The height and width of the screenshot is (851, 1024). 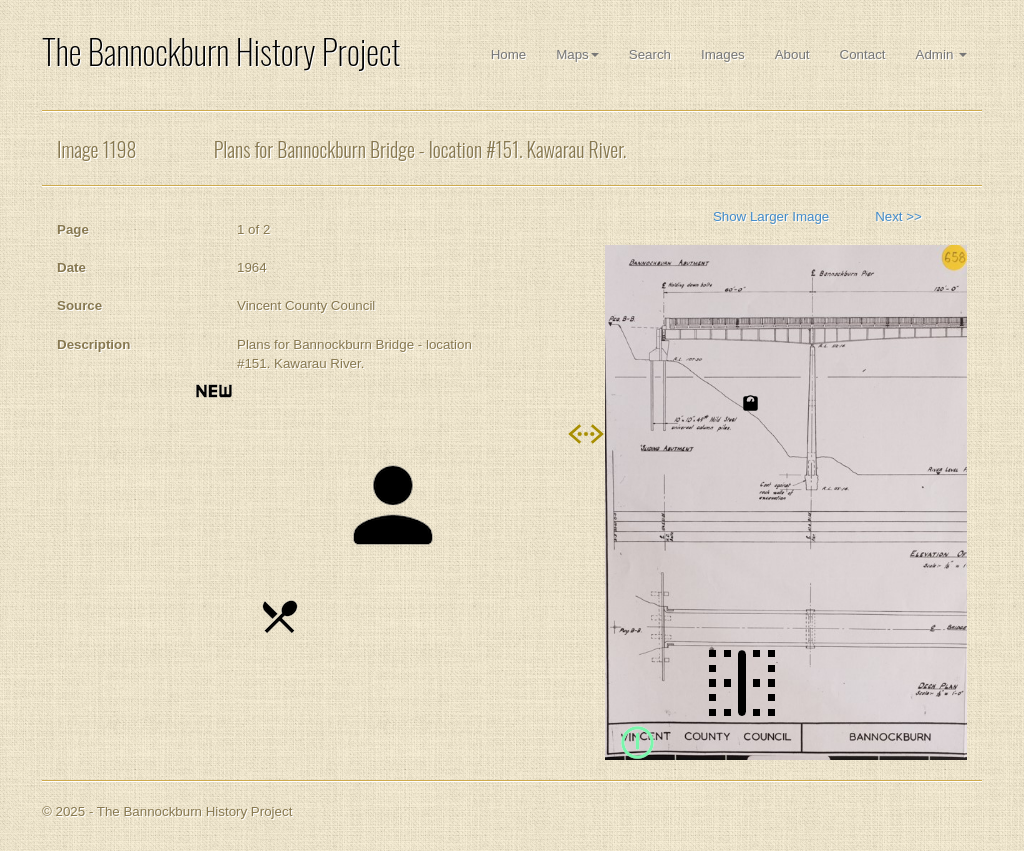 What do you see at coordinates (393, 505) in the screenshot?
I see `view your profile` at bounding box center [393, 505].